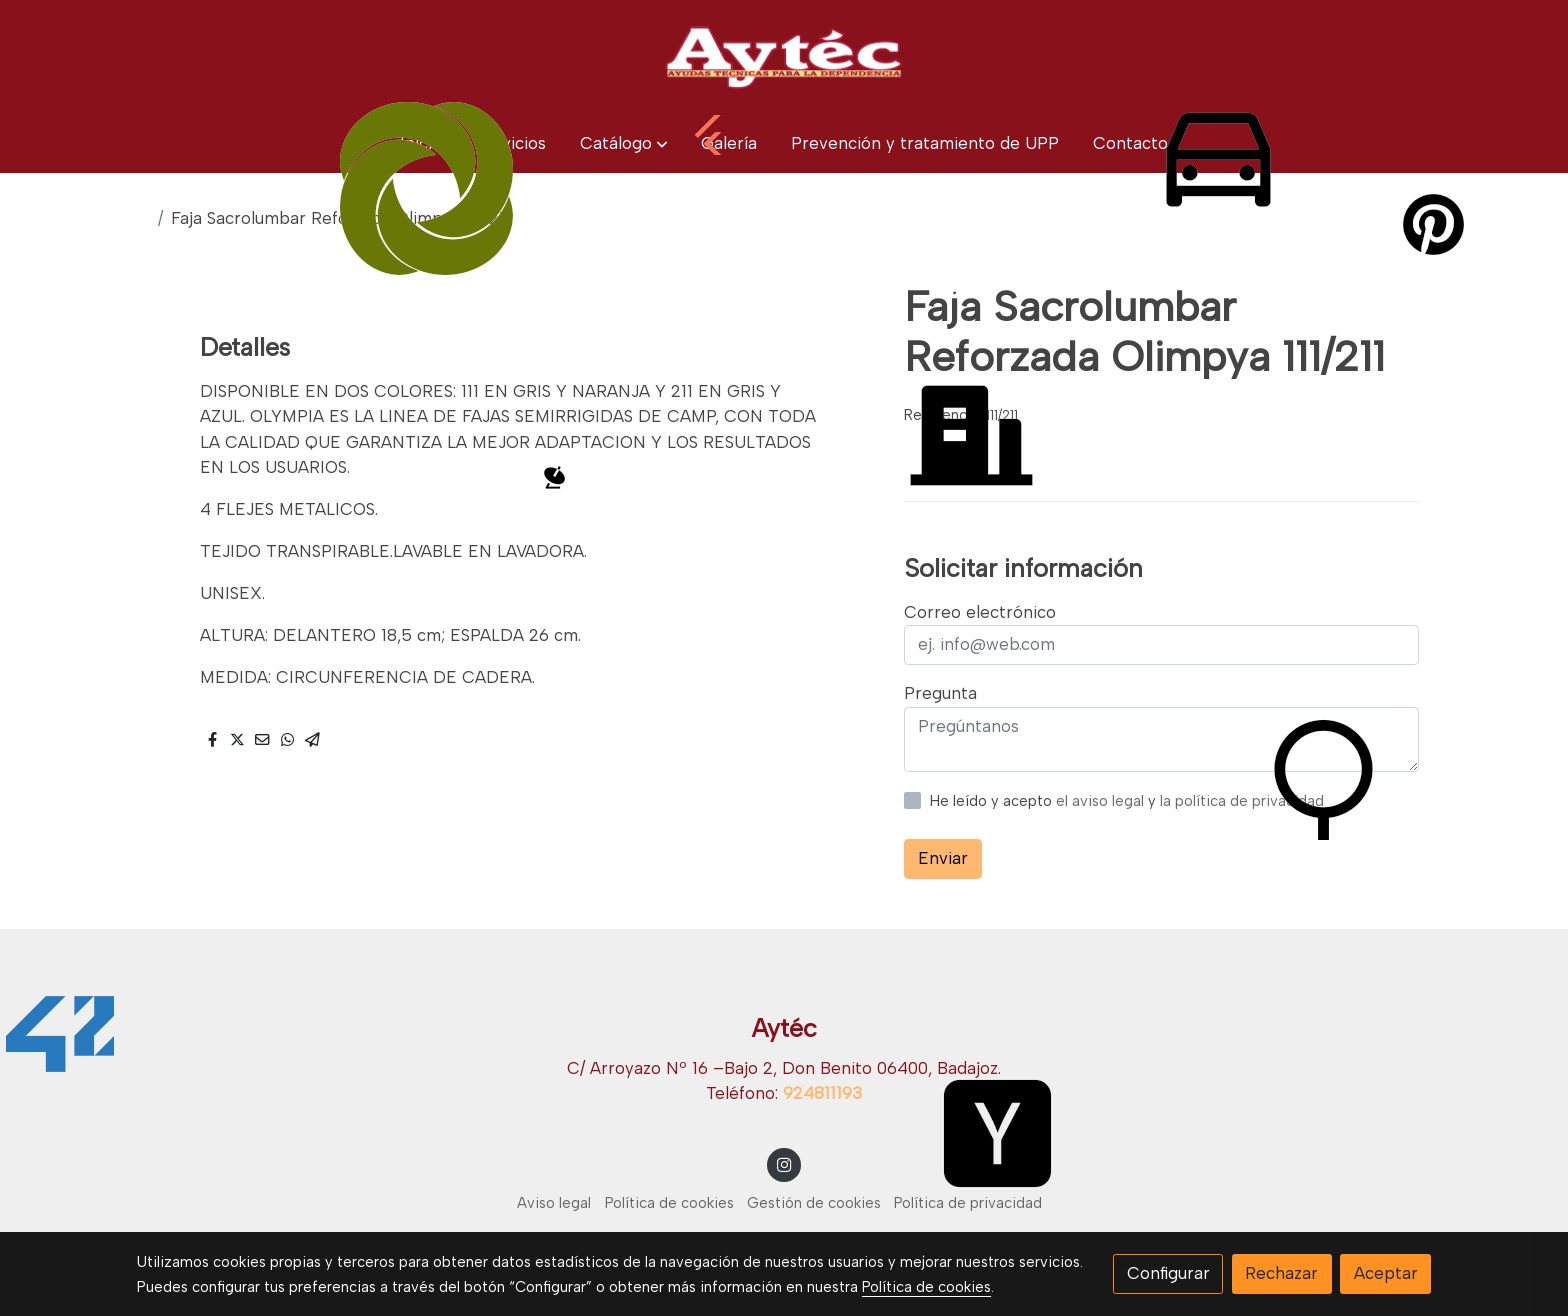 The image size is (1568, 1316). I want to click on 42 coding school logo, so click(60, 1034).